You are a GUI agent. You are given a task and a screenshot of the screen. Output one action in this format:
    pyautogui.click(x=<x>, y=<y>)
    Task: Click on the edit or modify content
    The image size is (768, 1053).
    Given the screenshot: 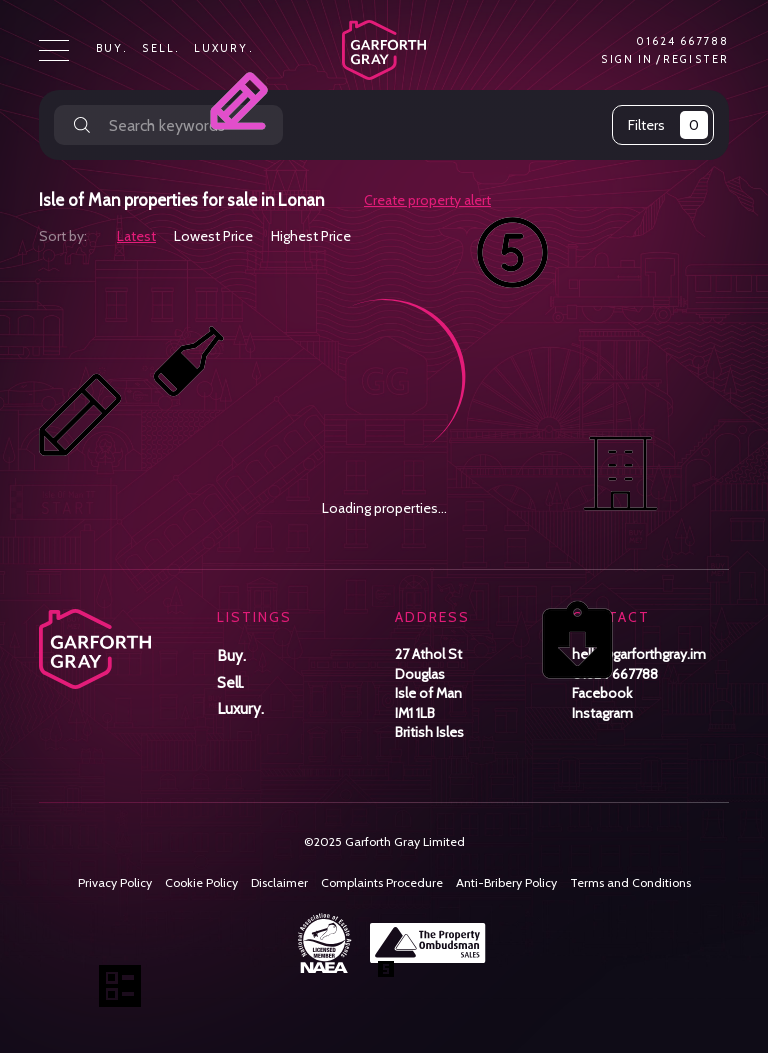 What is the action you would take?
    pyautogui.click(x=238, y=102)
    